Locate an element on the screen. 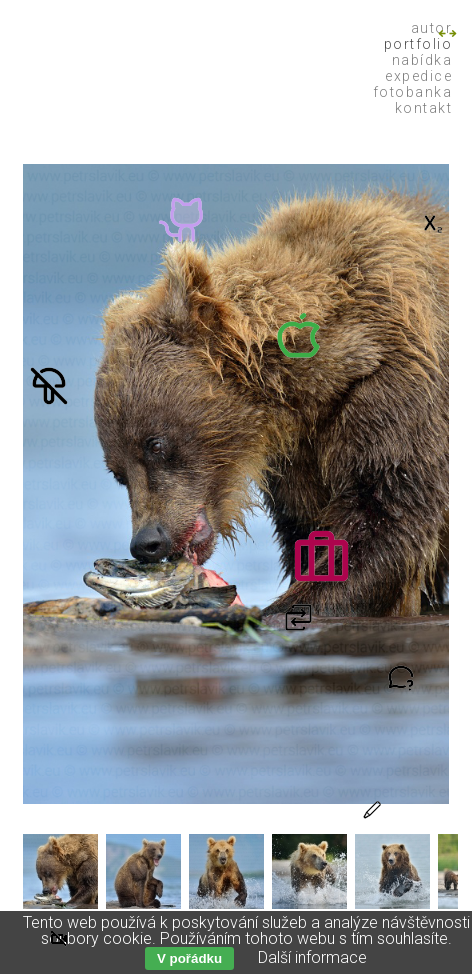  adjust horizontal position or spacing is located at coordinates (447, 33).